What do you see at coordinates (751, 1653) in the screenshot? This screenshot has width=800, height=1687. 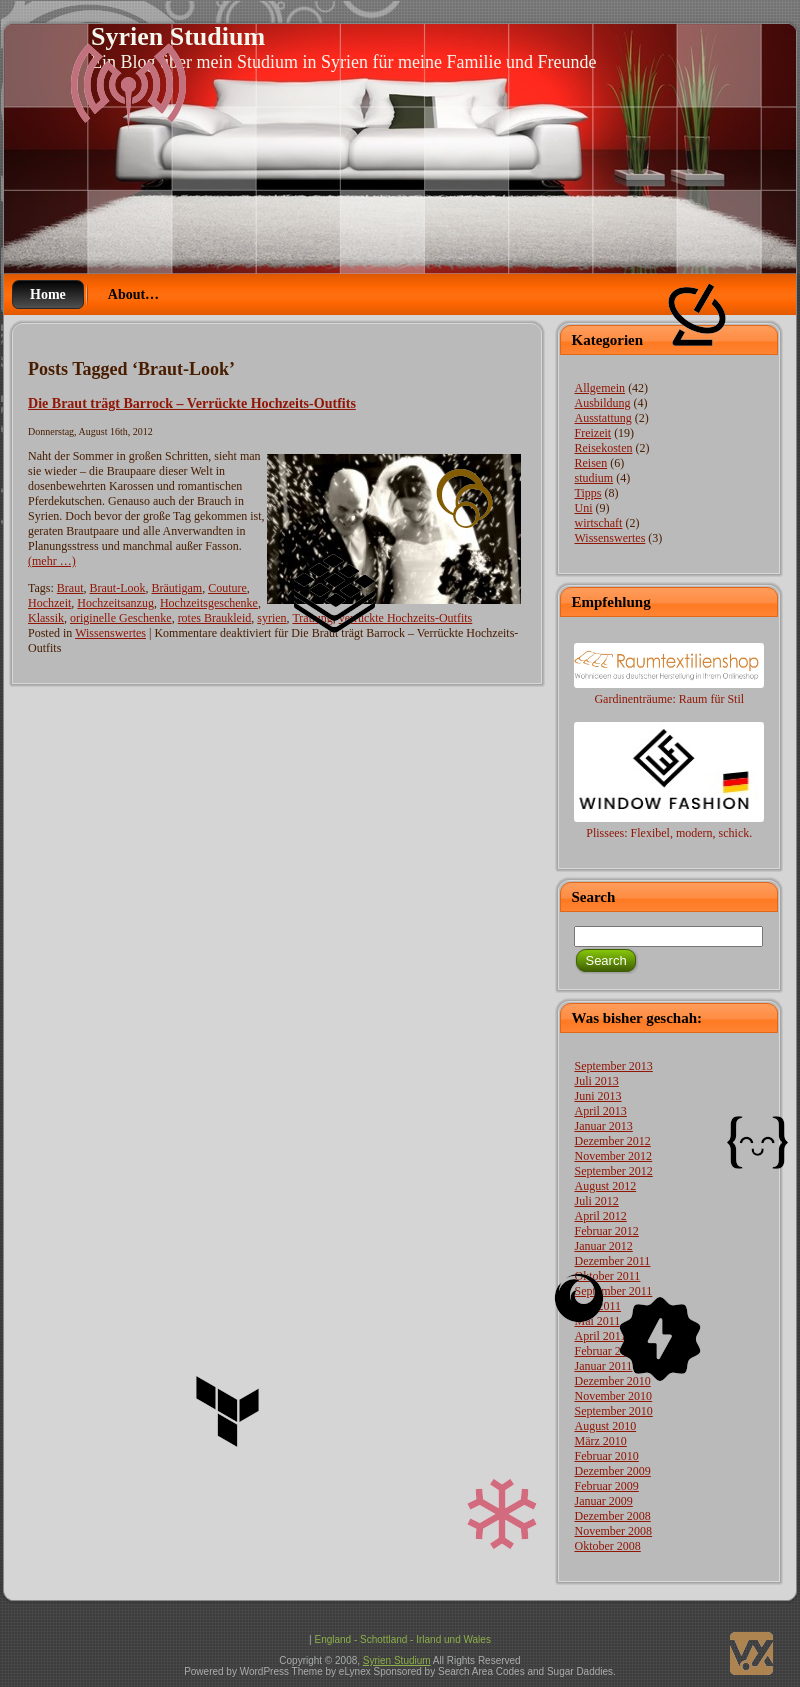 I see `eclipse vert.x framework logo` at bounding box center [751, 1653].